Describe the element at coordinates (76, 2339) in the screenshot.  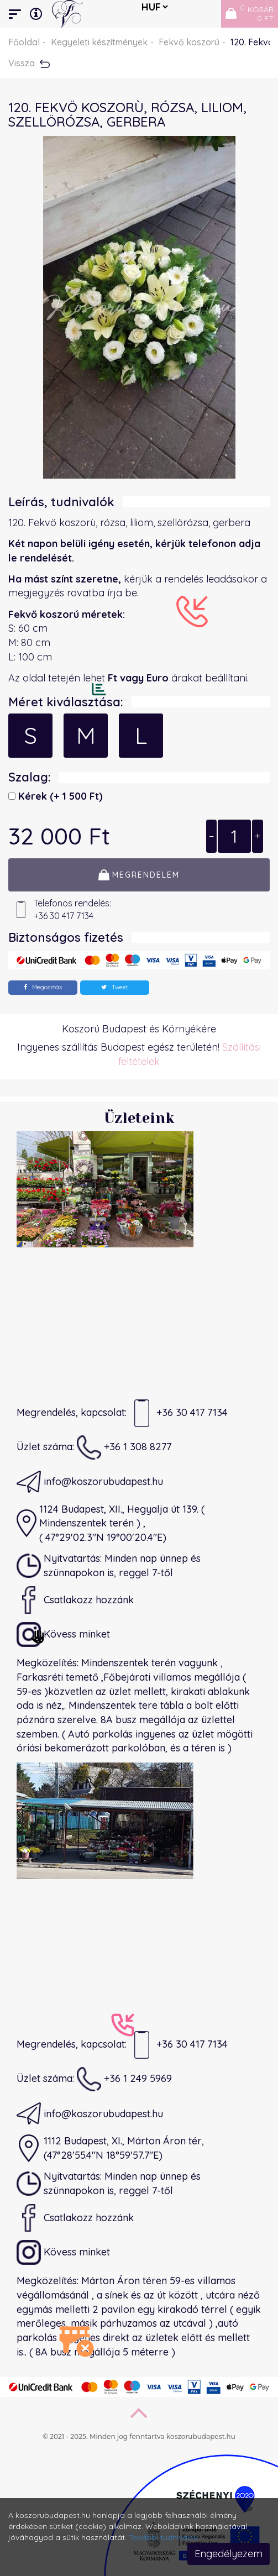
I see `indicates a bridge or crossing is closed or unavailable` at that location.